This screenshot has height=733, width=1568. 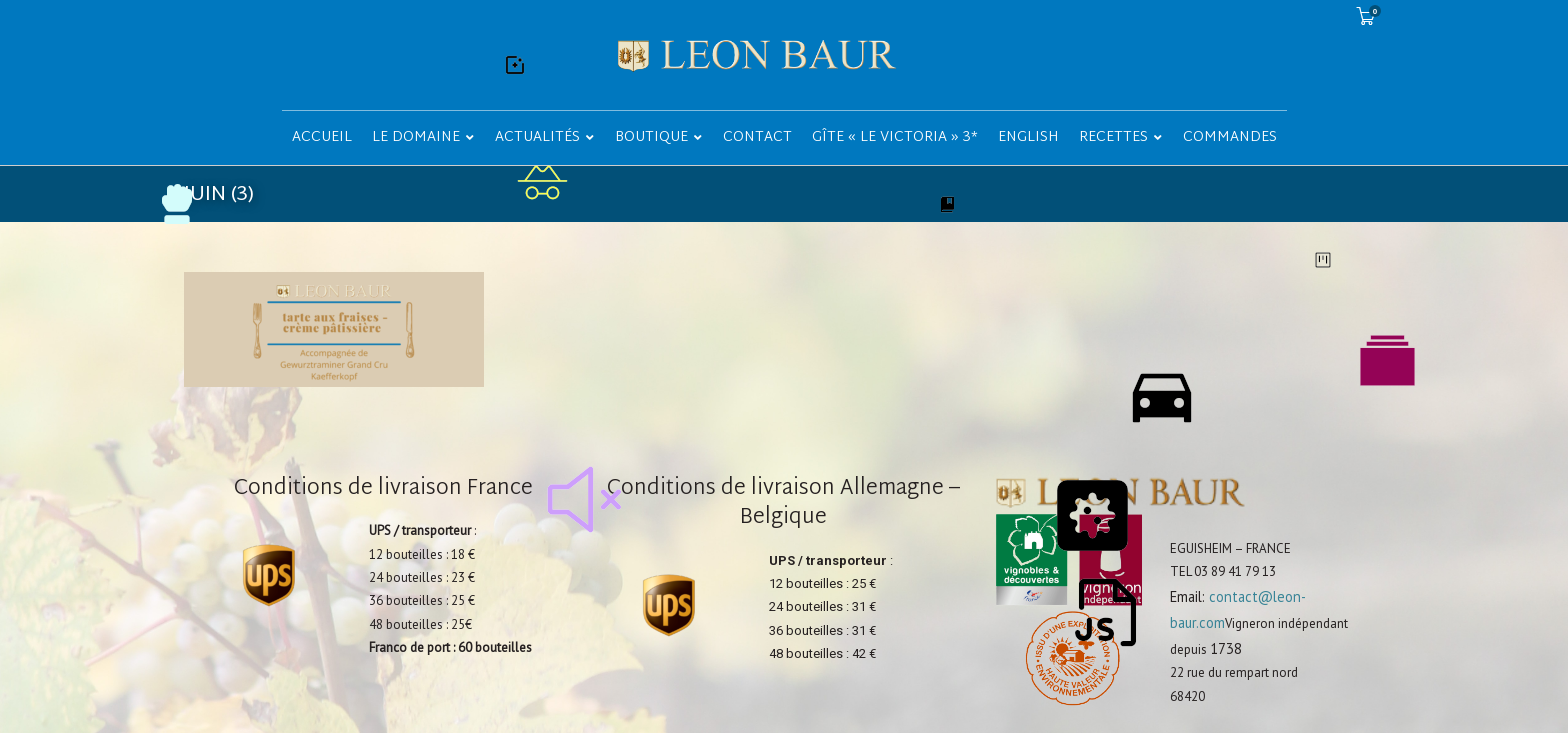 What do you see at coordinates (1387, 360) in the screenshot?
I see `view your photo albums` at bounding box center [1387, 360].